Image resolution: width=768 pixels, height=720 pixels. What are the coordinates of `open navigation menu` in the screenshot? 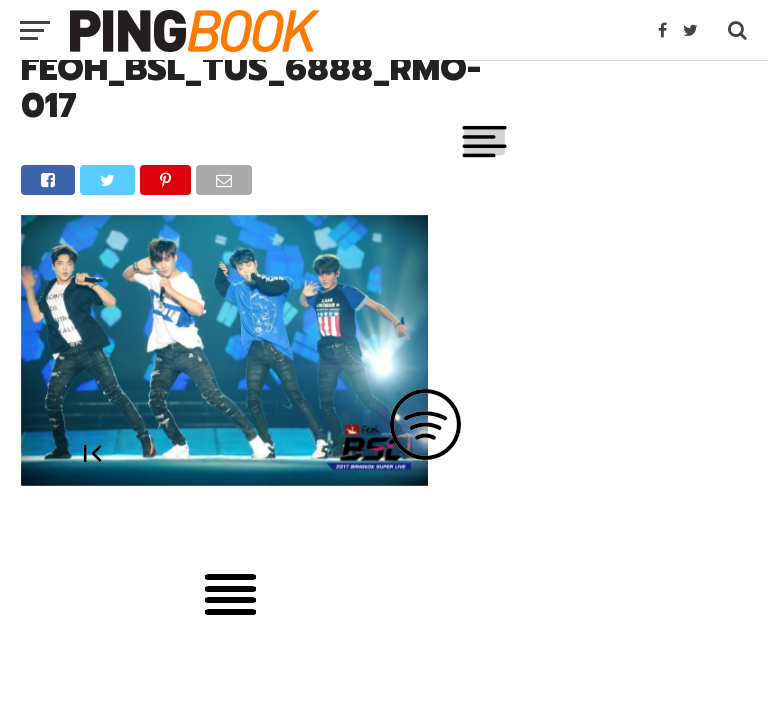 It's located at (230, 594).